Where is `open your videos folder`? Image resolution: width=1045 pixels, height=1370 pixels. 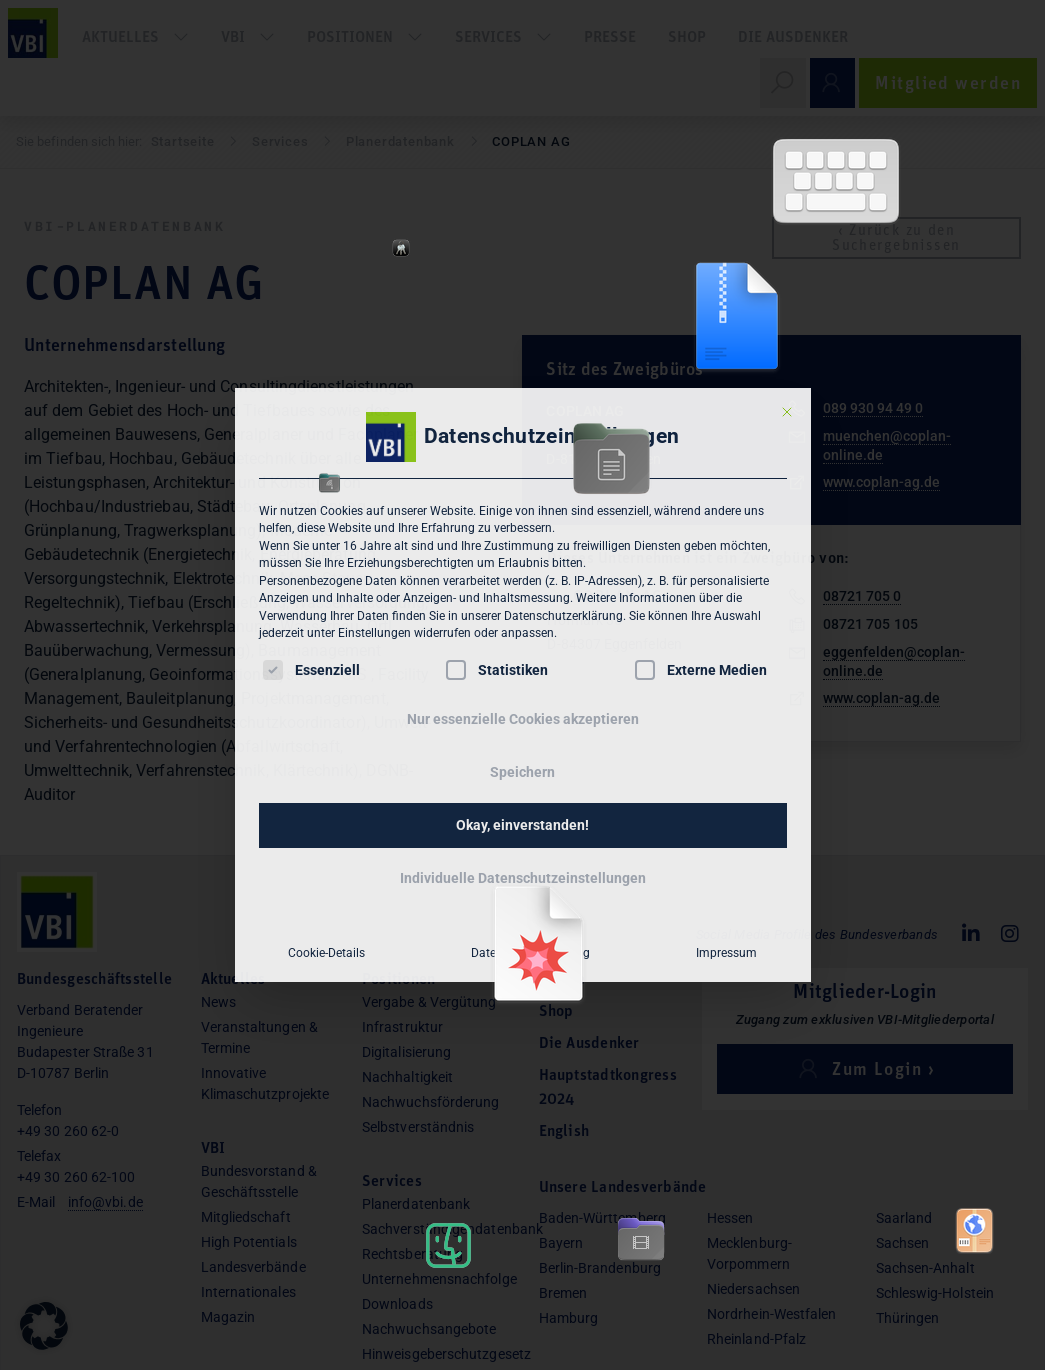 open your videos folder is located at coordinates (641, 1239).